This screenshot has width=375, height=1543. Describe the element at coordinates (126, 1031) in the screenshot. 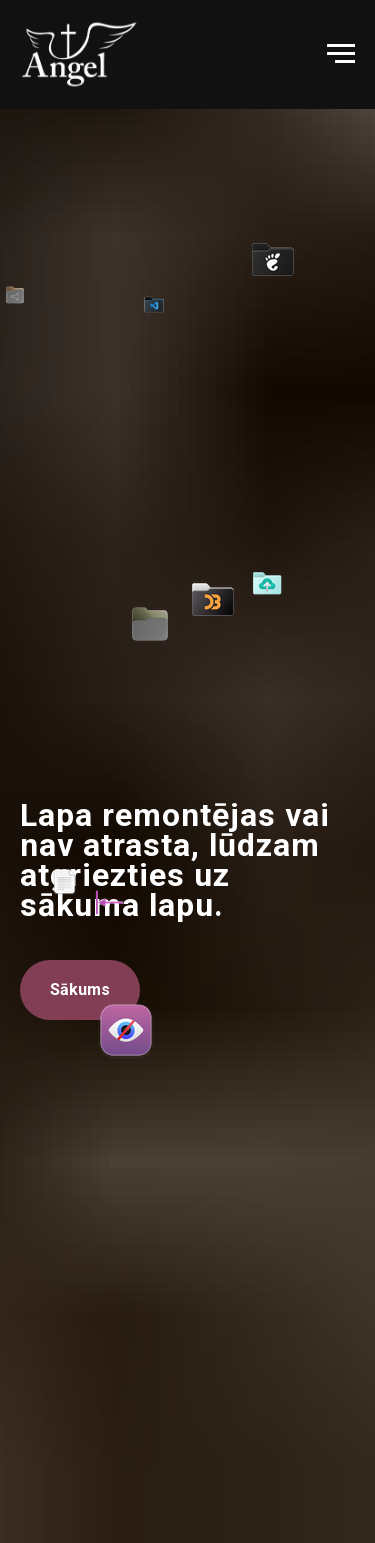

I see `open privacy and security settings` at that location.